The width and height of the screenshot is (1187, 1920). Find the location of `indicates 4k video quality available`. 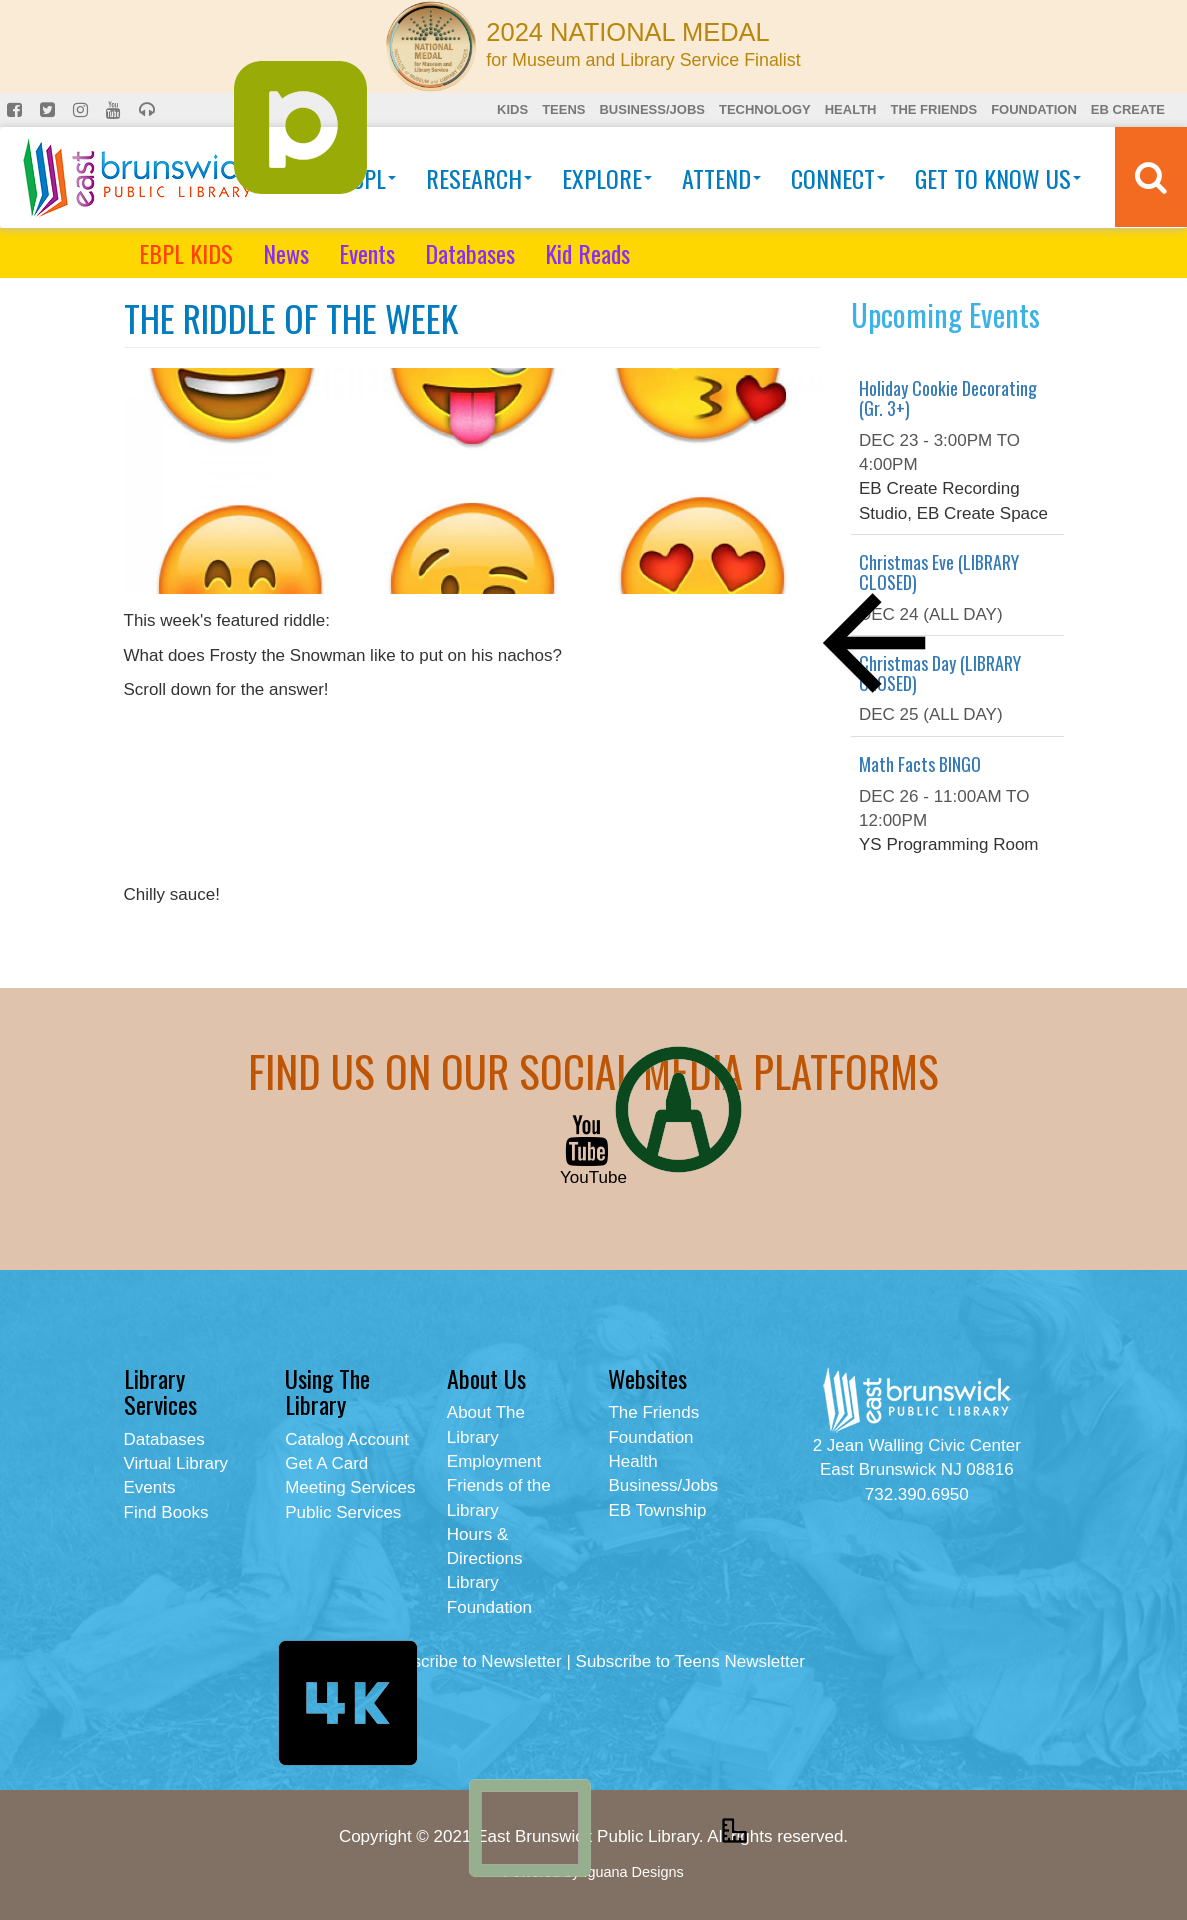

indicates 4k video quality available is located at coordinates (348, 1703).